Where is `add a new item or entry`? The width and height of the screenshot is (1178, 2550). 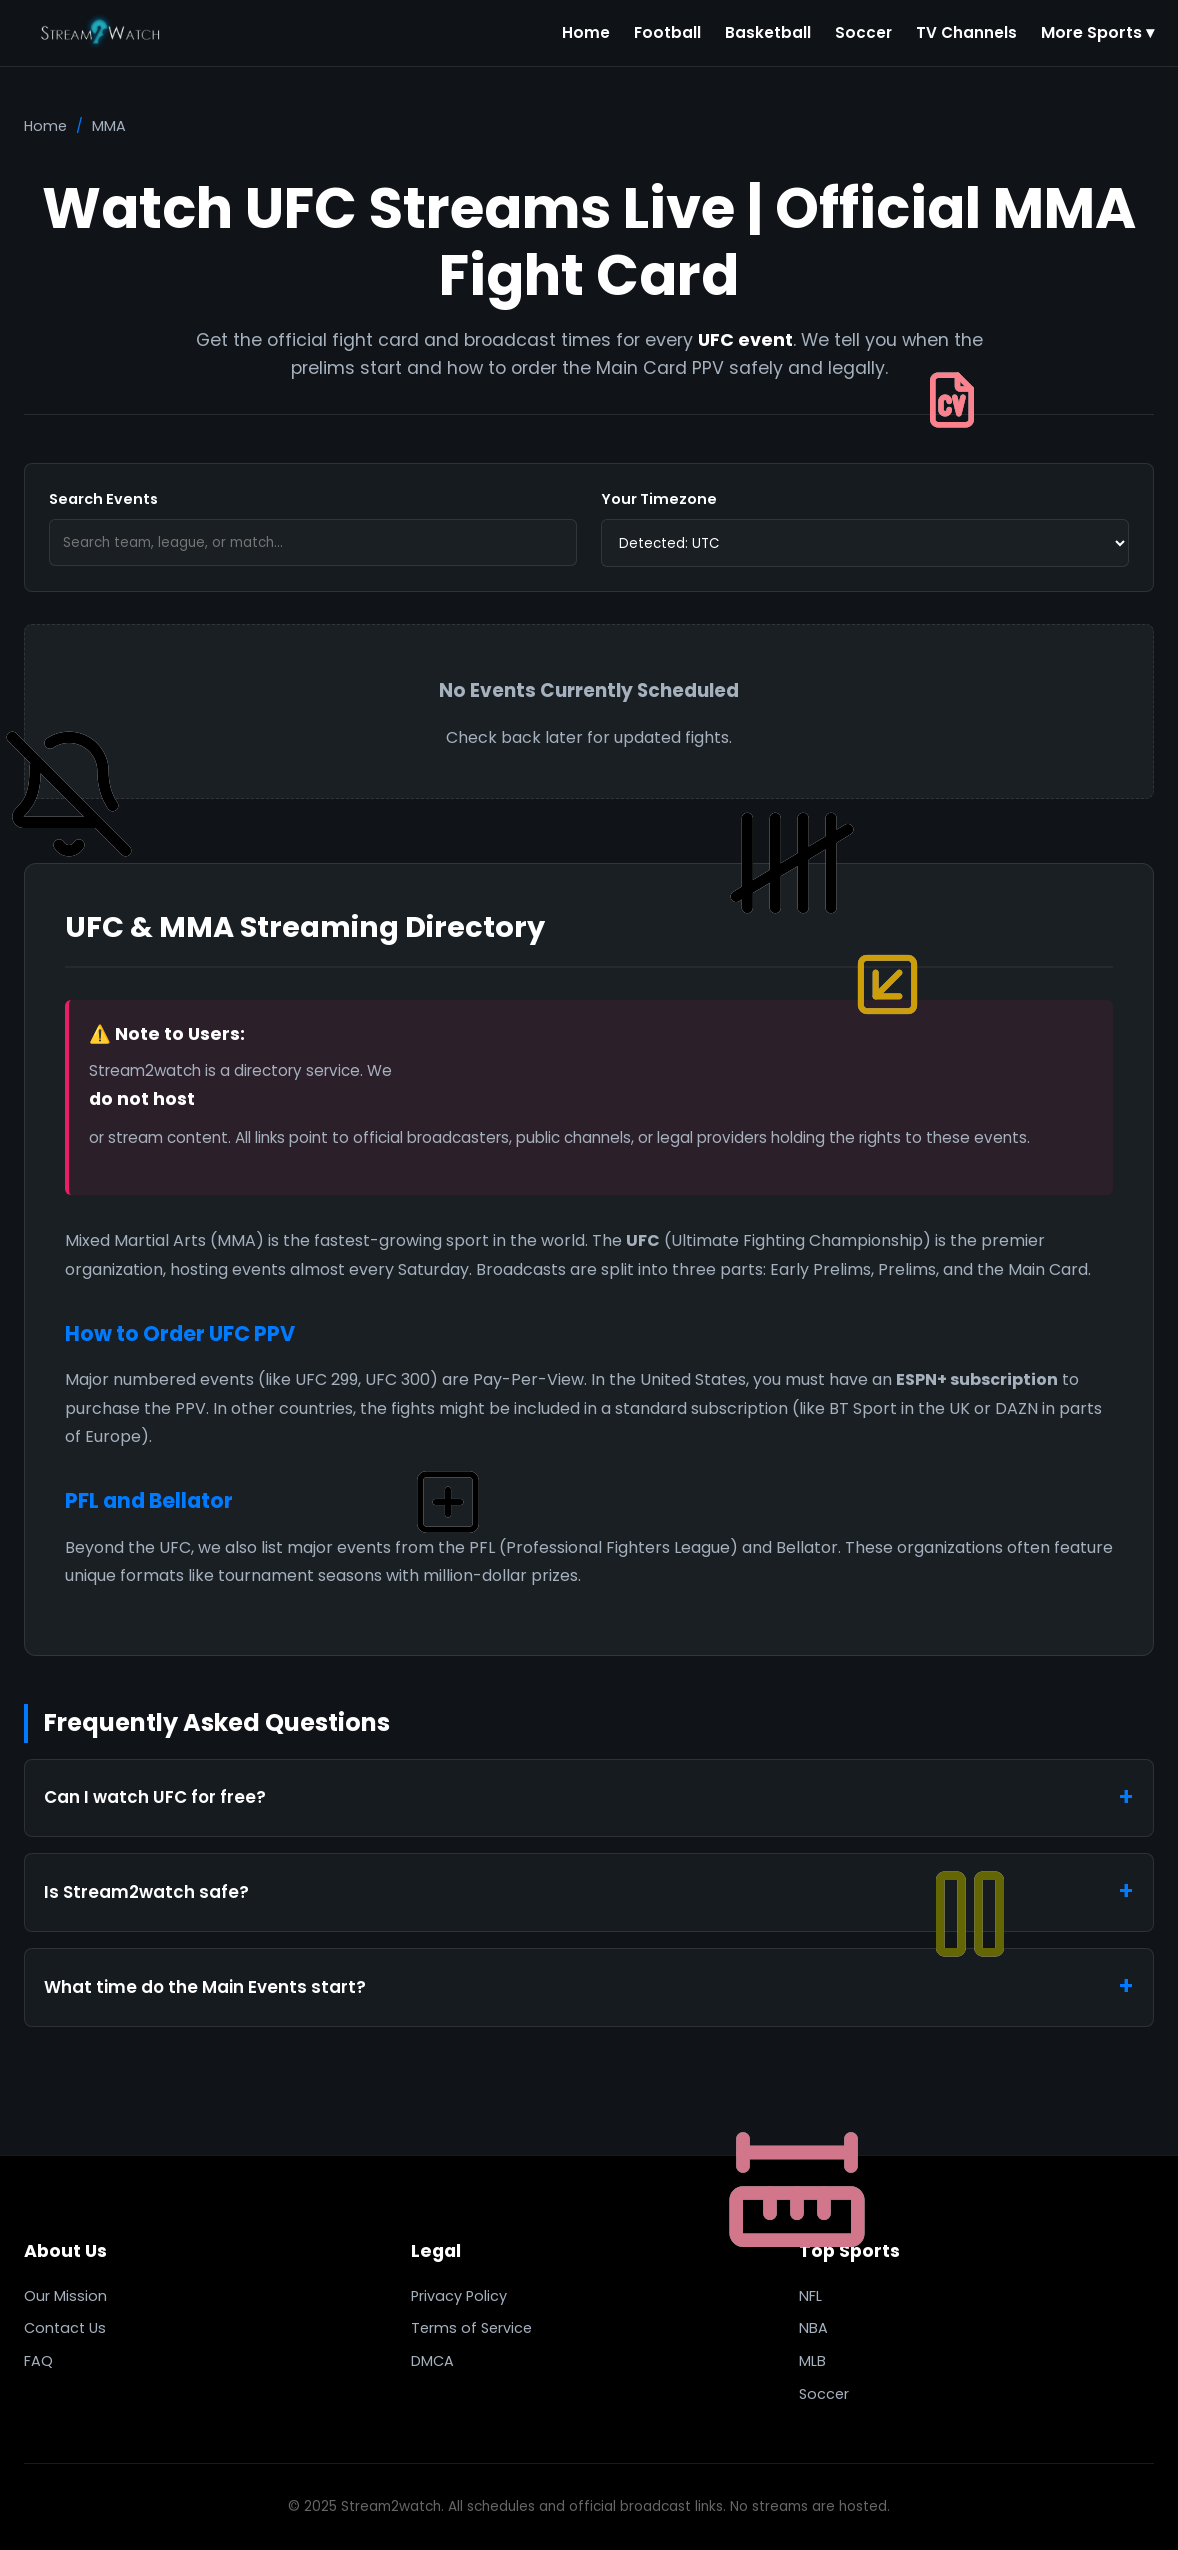
add a new item or entry is located at coordinates (448, 1502).